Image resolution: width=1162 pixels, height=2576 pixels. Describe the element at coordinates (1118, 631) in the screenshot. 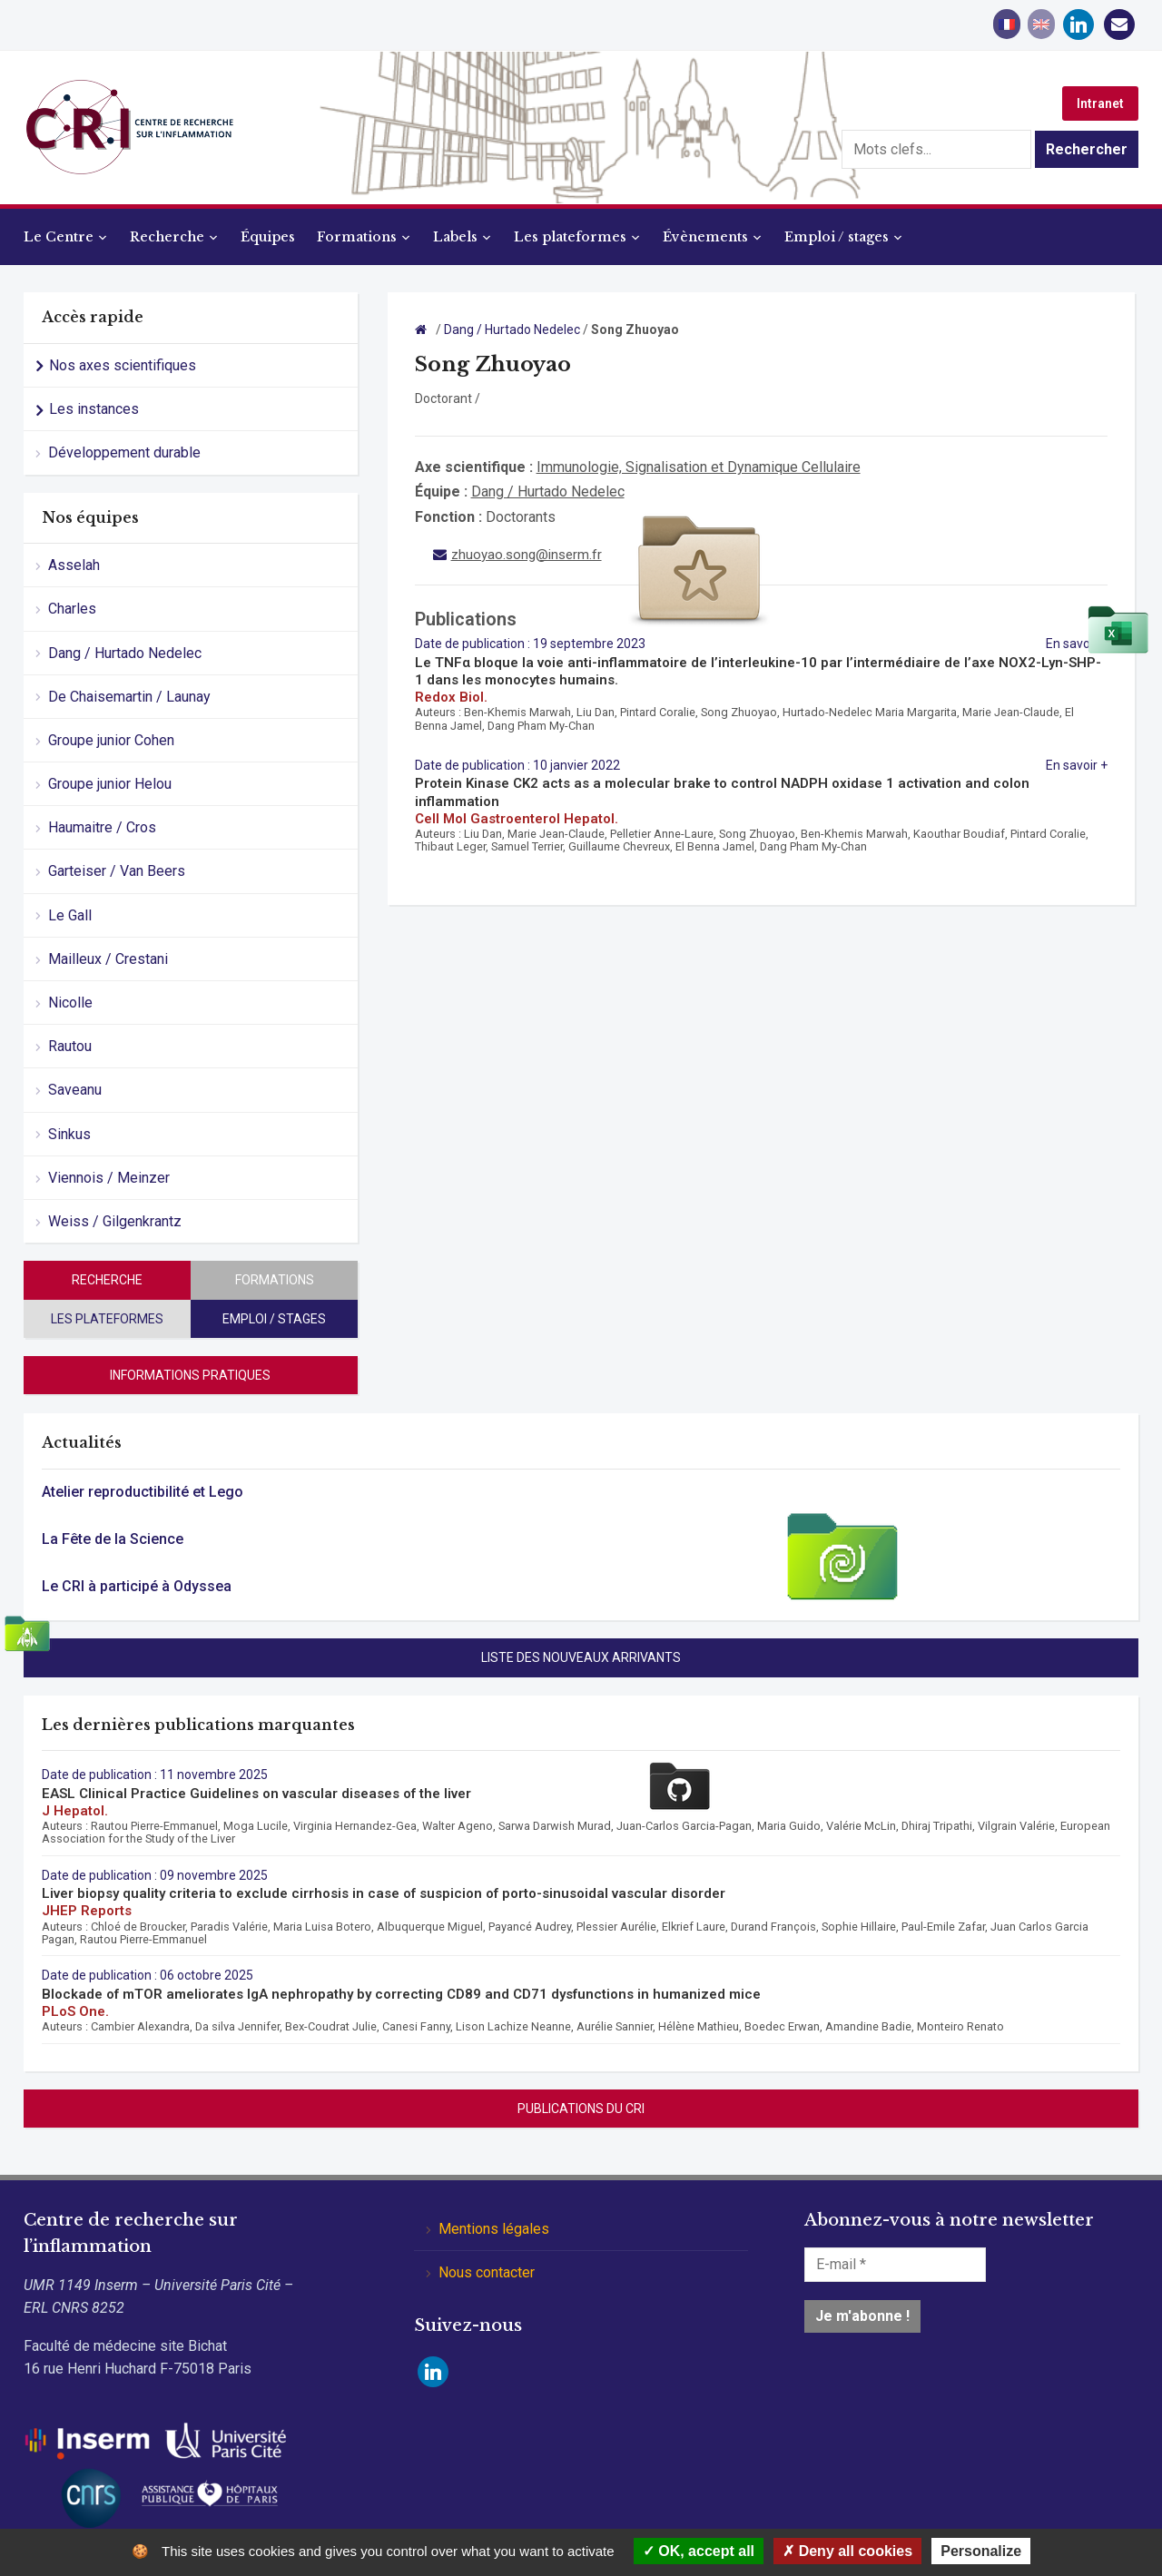

I see `open folder containing Excel spreadsheets` at that location.